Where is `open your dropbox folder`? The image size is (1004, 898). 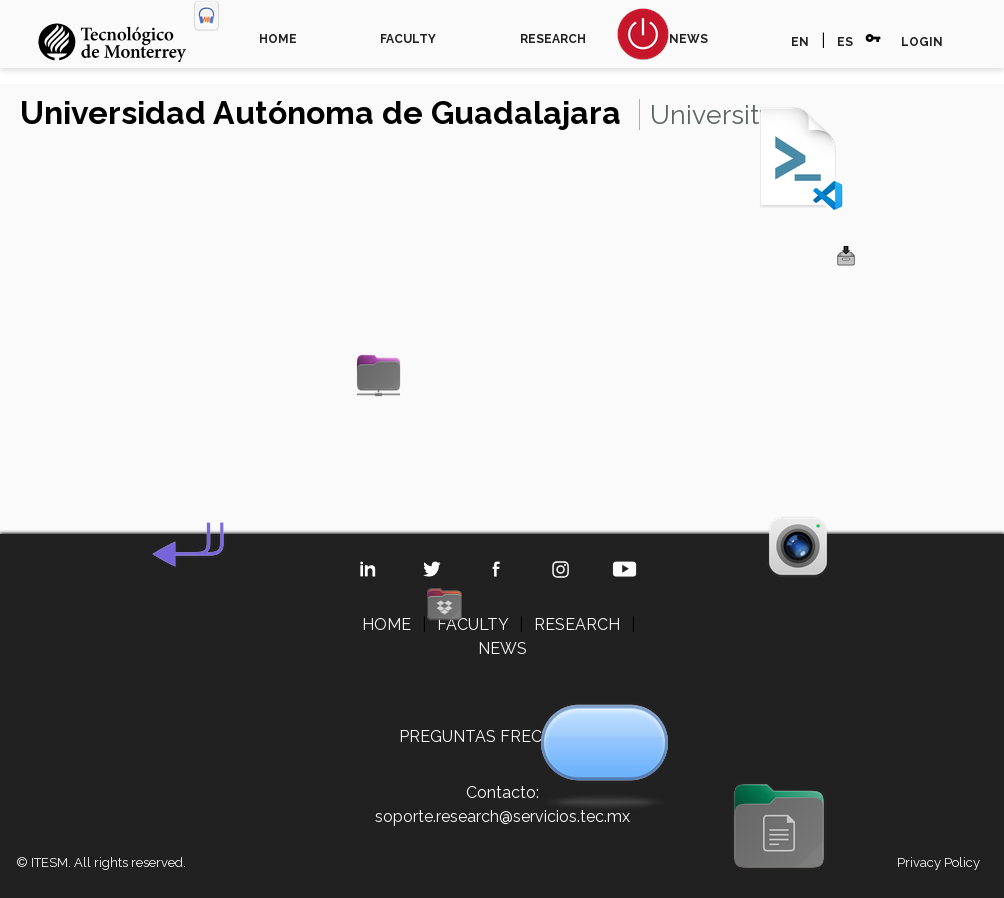
open your dropbox folder is located at coordinates (444, 603).